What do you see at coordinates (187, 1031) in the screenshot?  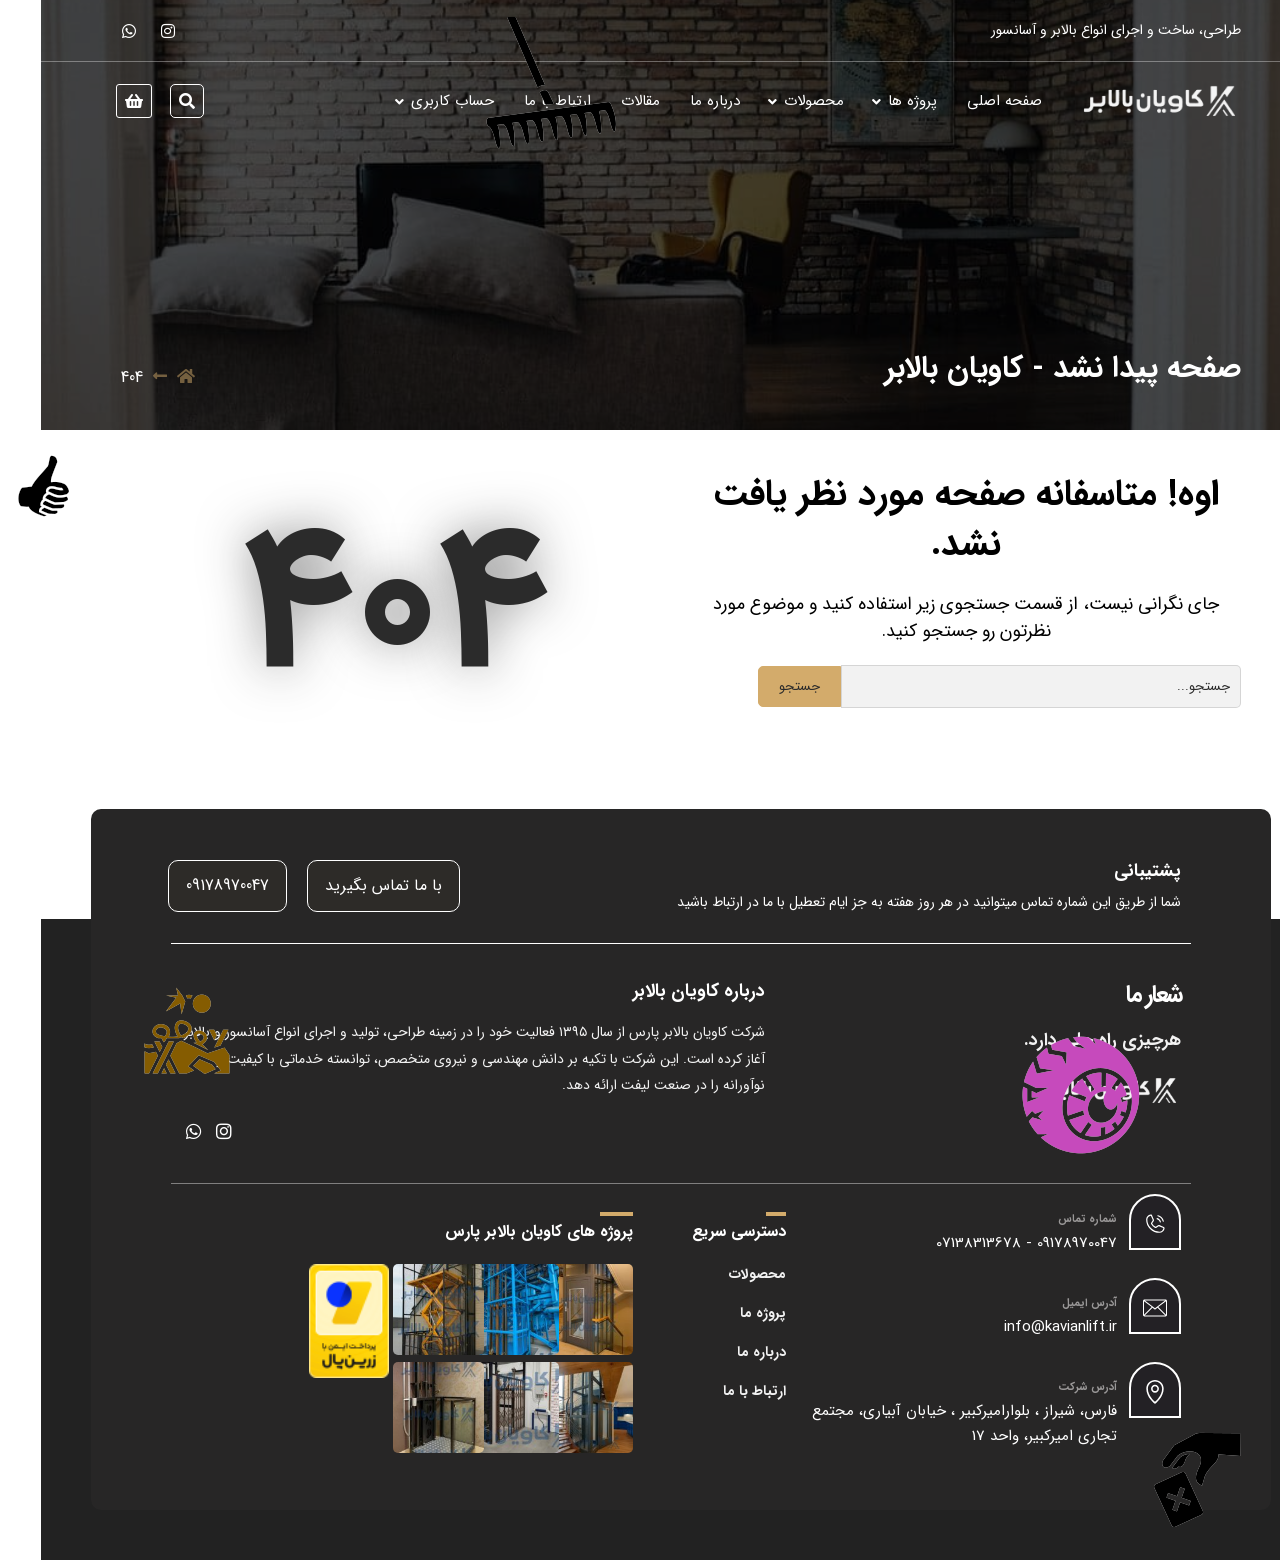 I see `indicates a blocked or restricted area` at bounding box center [187, 1031].